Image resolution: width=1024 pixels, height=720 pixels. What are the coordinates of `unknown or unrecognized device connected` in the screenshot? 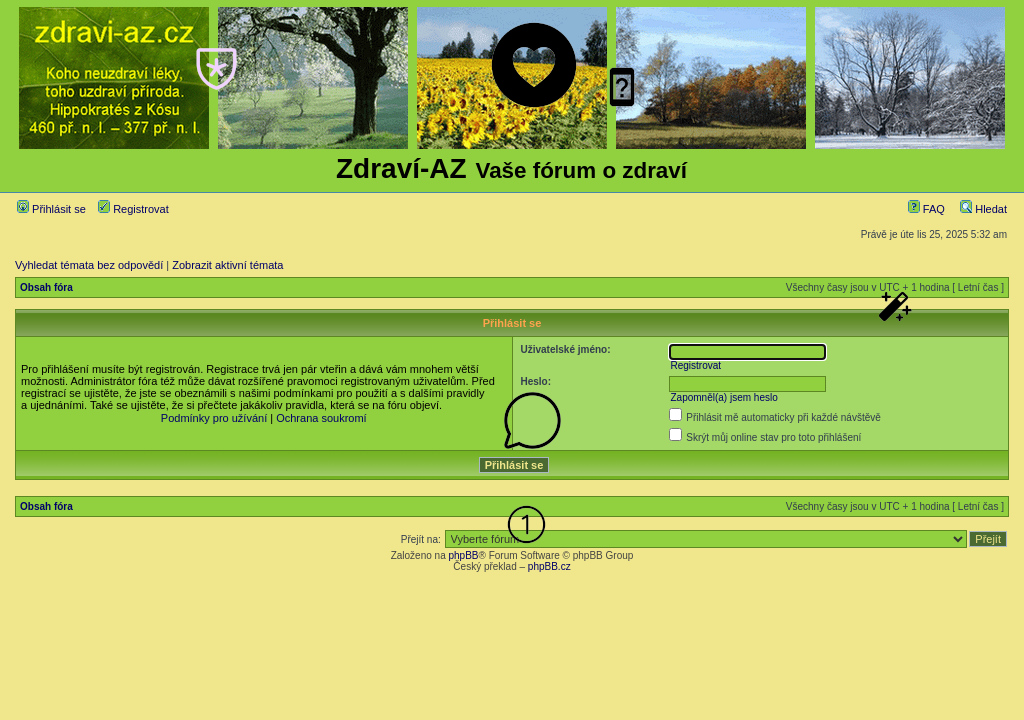 It's located at (622, 87).